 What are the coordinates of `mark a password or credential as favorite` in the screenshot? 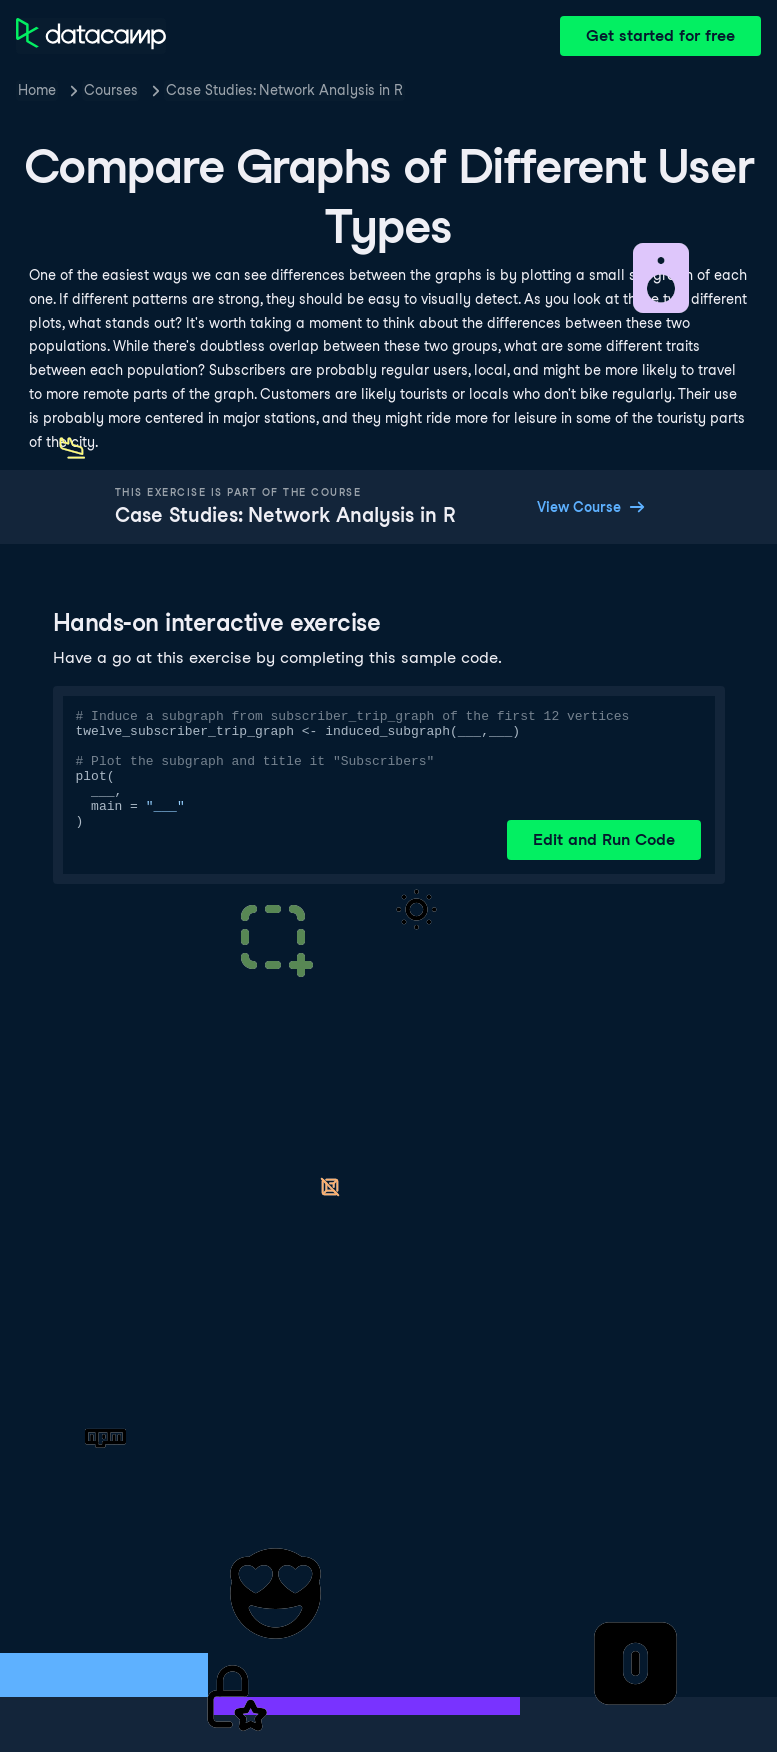 It's located at (232, 1696).